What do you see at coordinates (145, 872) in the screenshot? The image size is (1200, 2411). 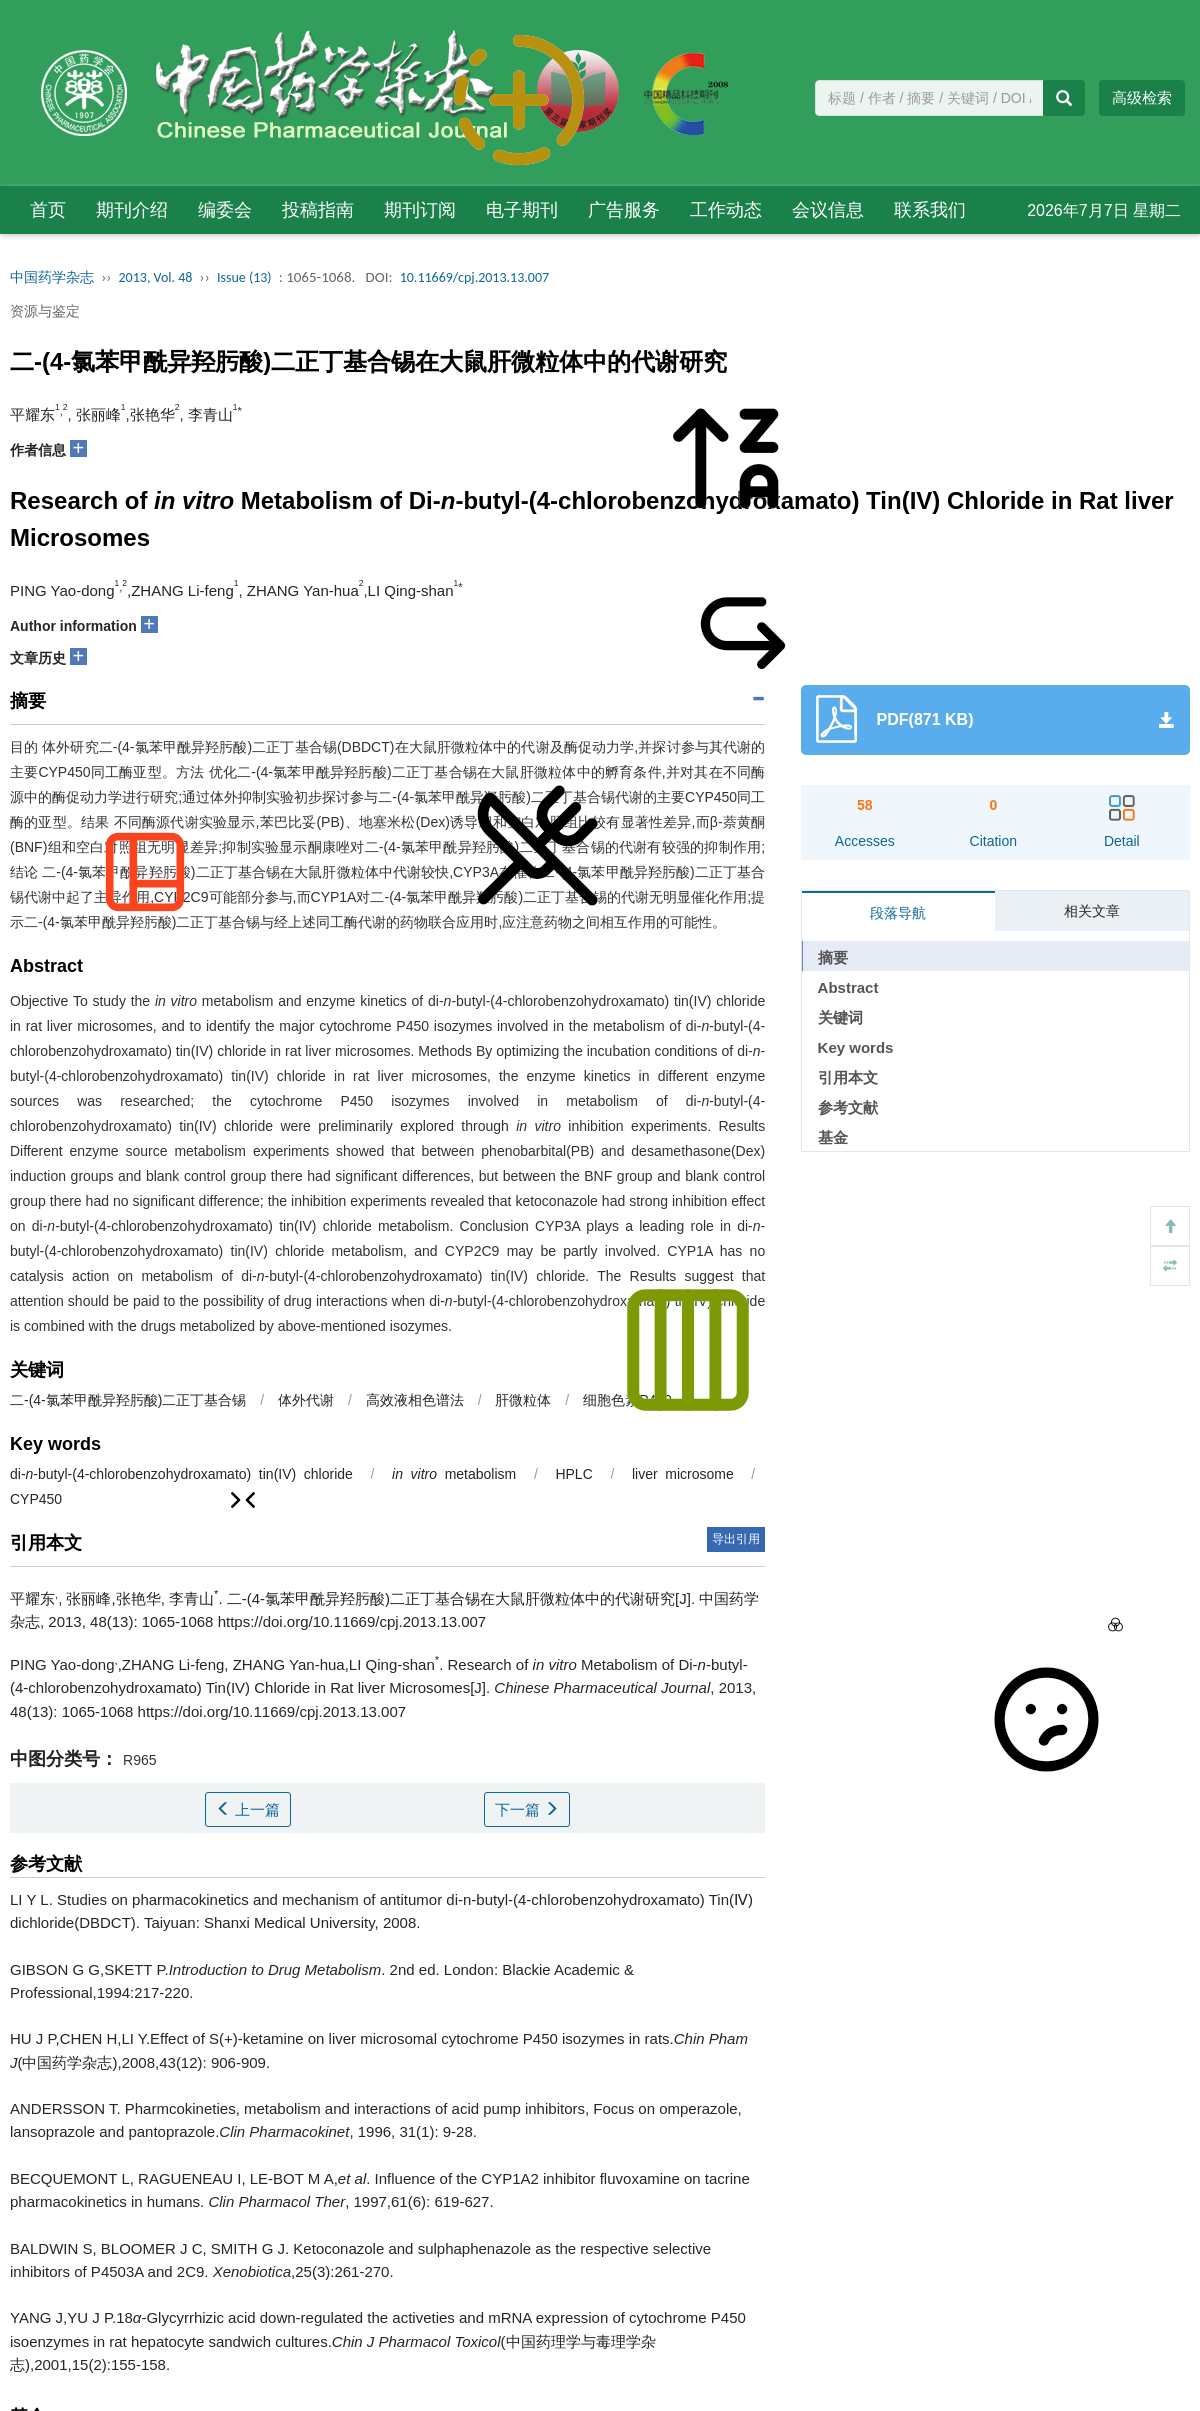 I see `switch to left-bottom panel layout` at bounding box center [145, 872].